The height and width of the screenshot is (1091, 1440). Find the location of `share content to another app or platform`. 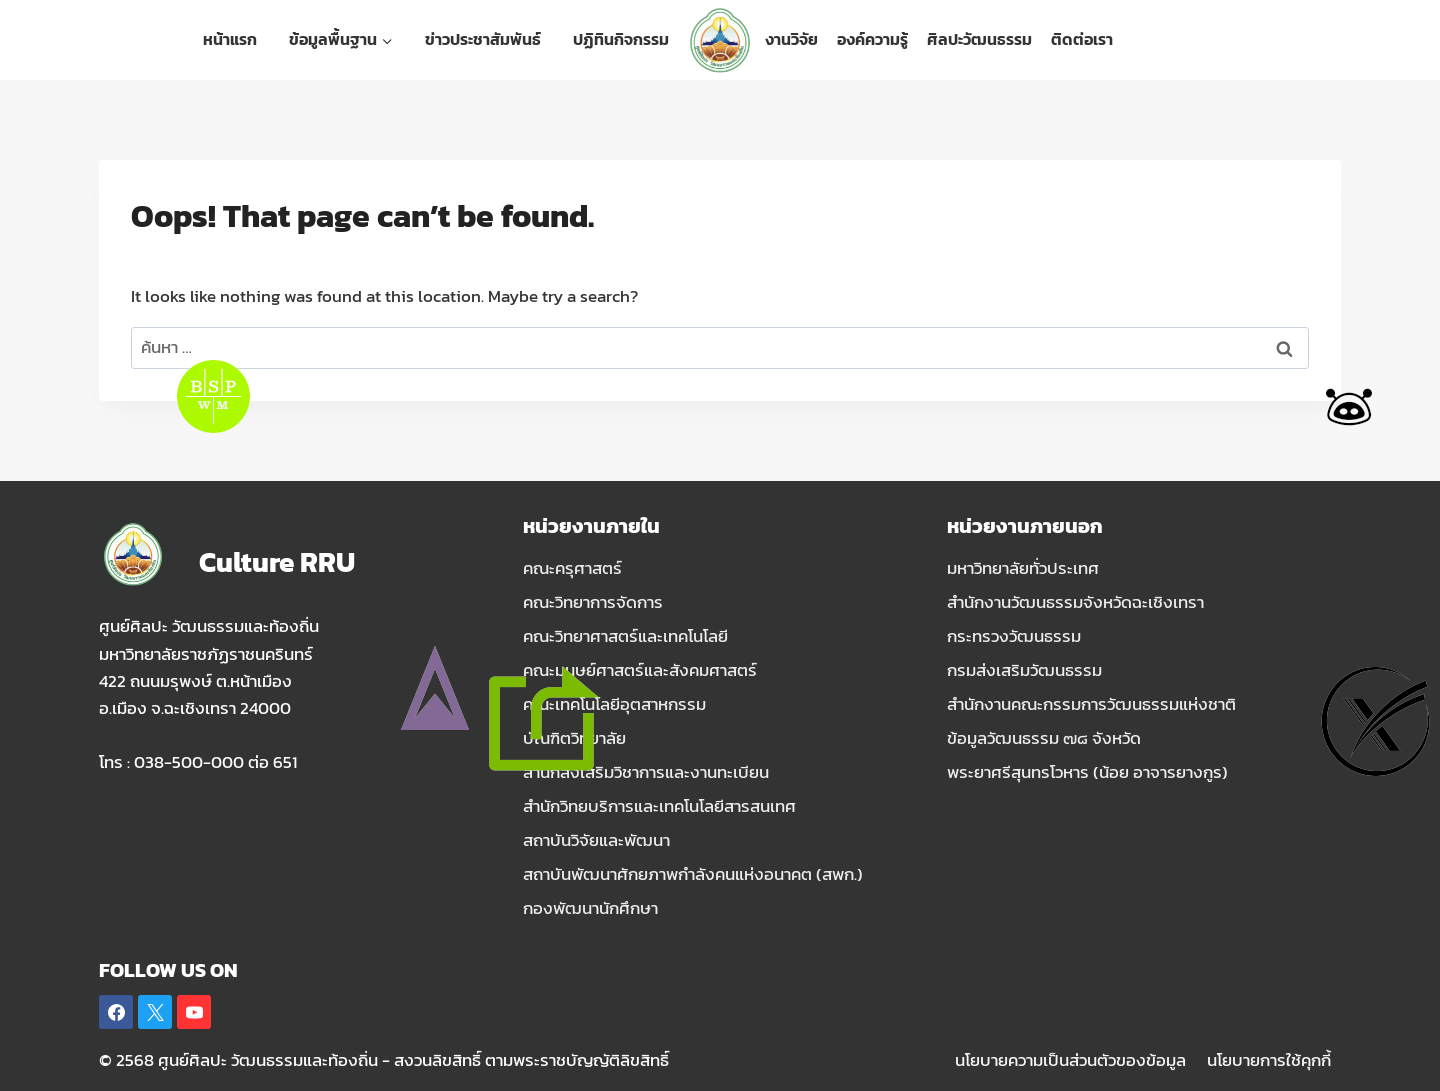

share content to another app or platform is located at coordinates (541, 723).